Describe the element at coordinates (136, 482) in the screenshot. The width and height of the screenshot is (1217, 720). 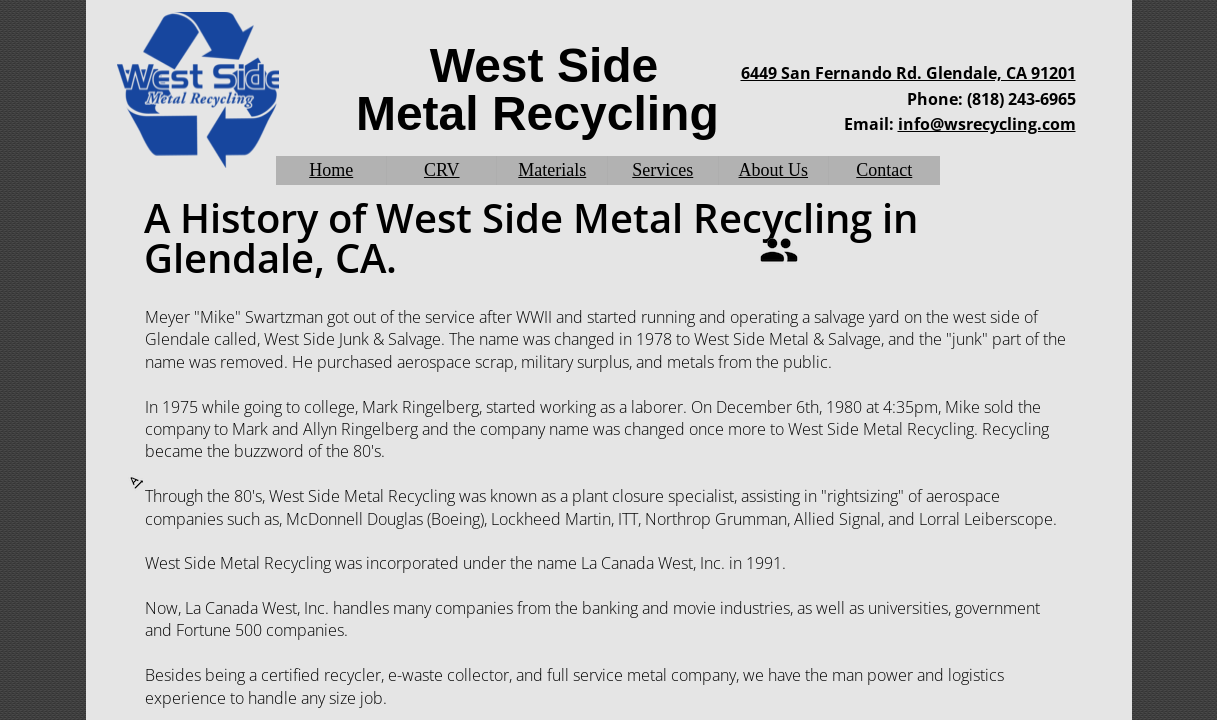
I see `rotate text at an upward angle` at that location.